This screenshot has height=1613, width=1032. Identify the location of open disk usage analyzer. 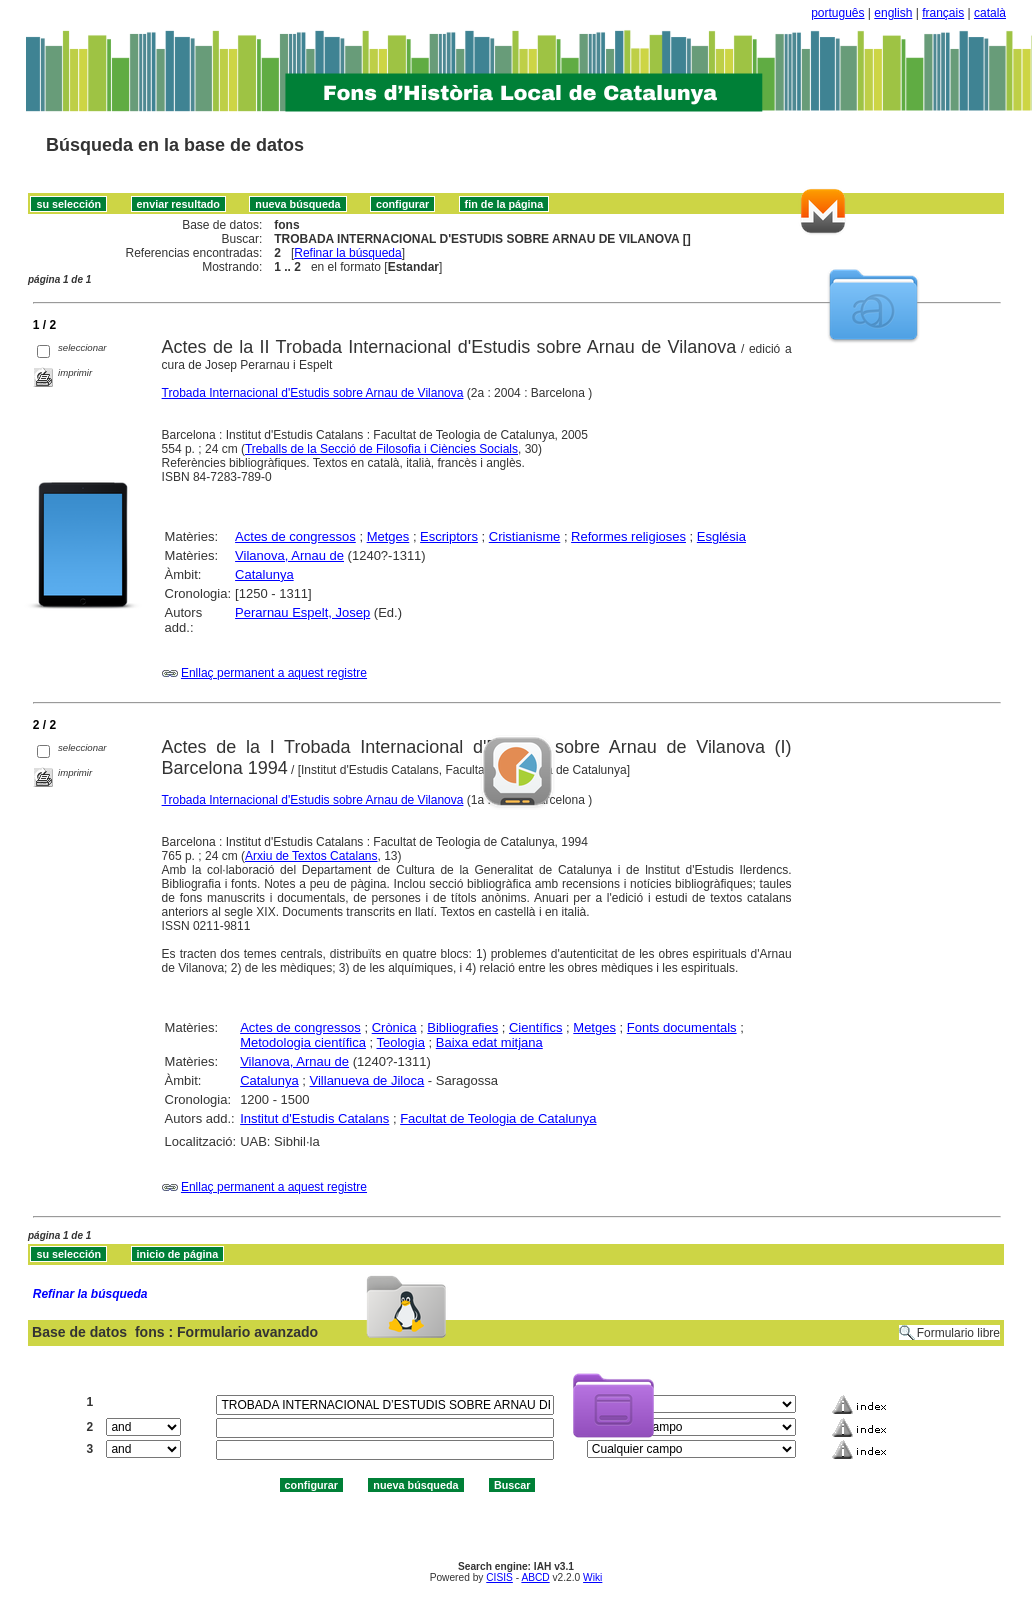
(517, 772).